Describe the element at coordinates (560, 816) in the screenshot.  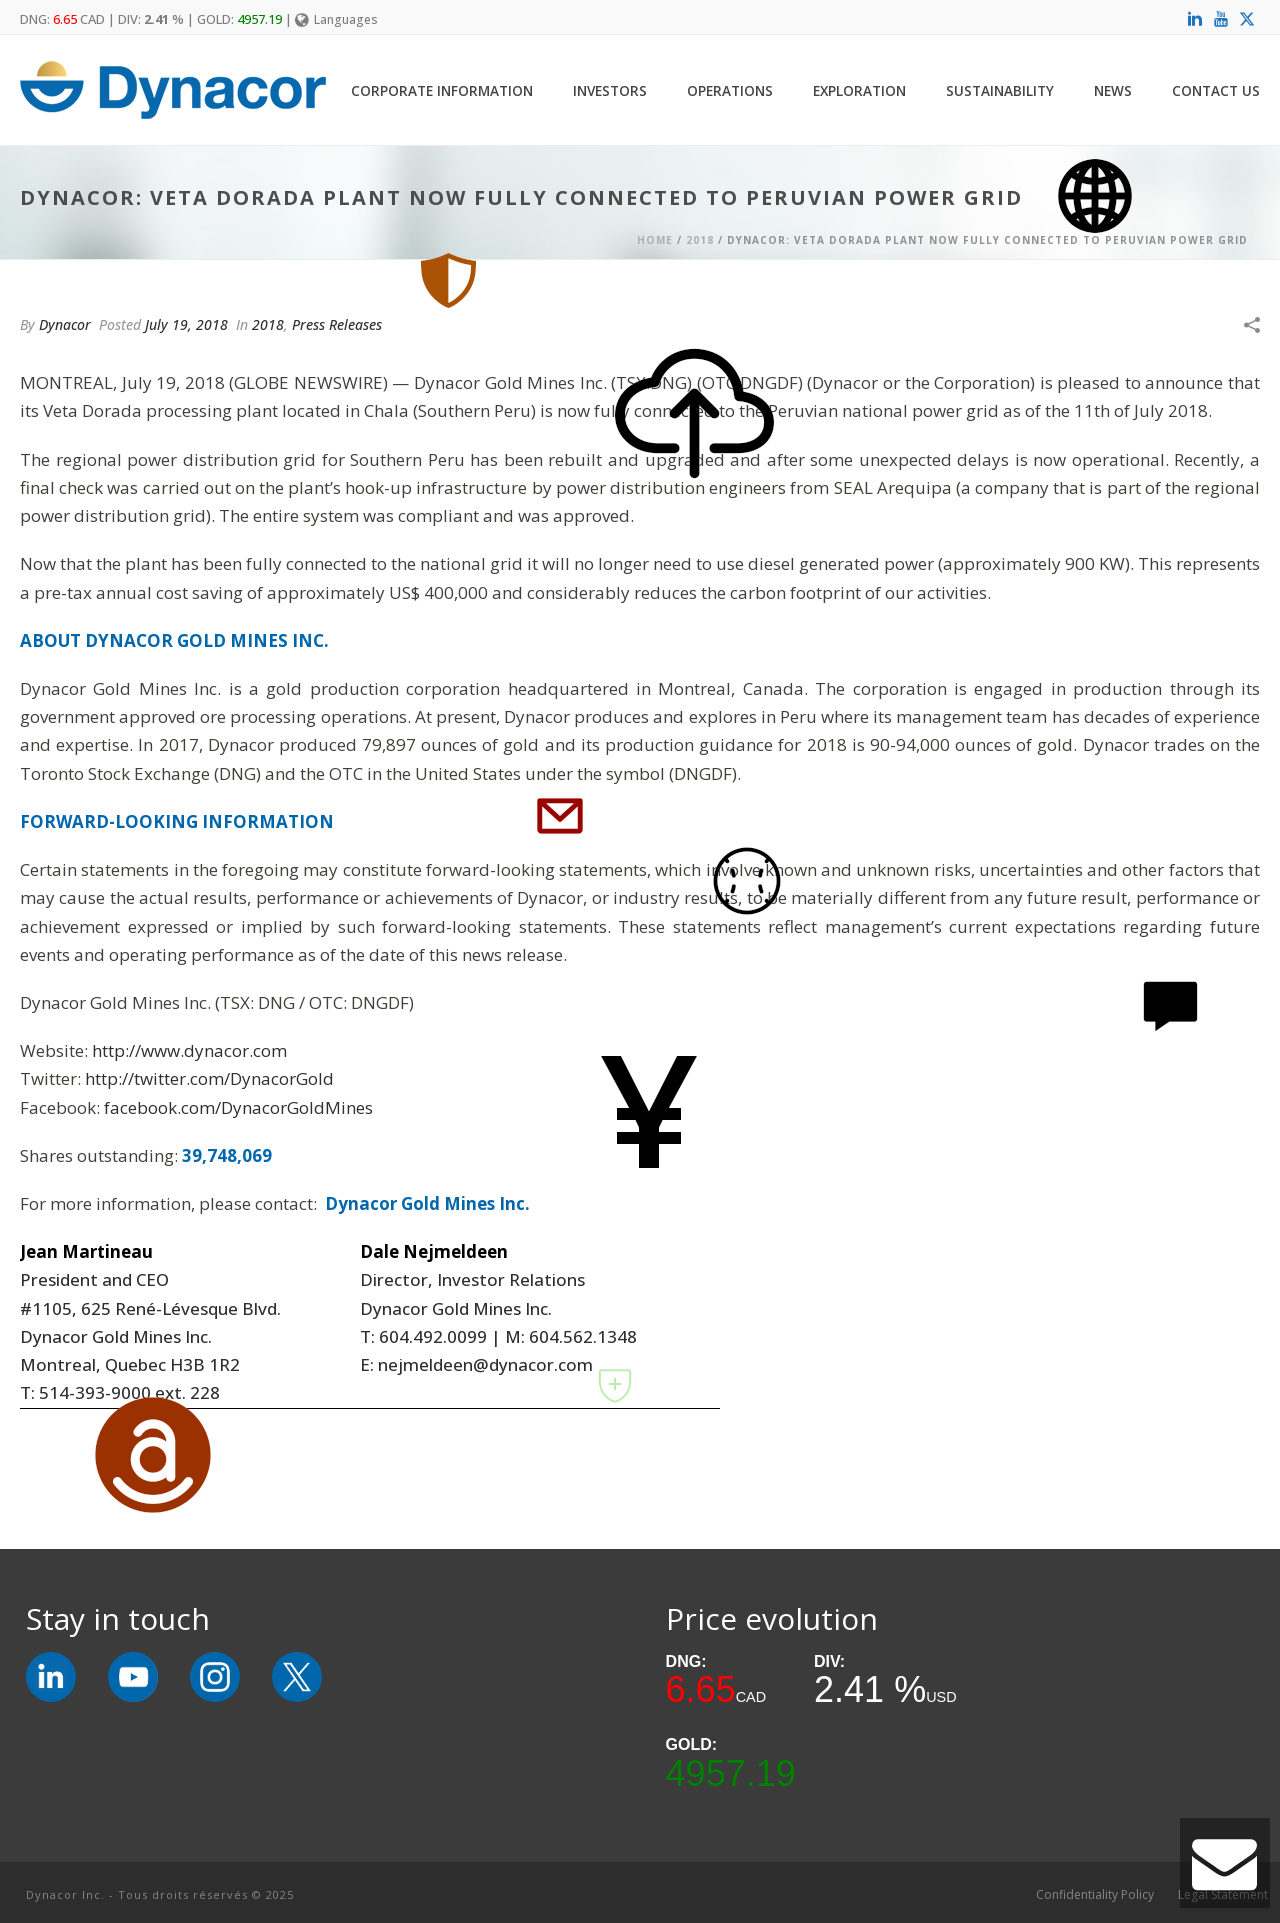
I see `open your inbox or email` at that location.